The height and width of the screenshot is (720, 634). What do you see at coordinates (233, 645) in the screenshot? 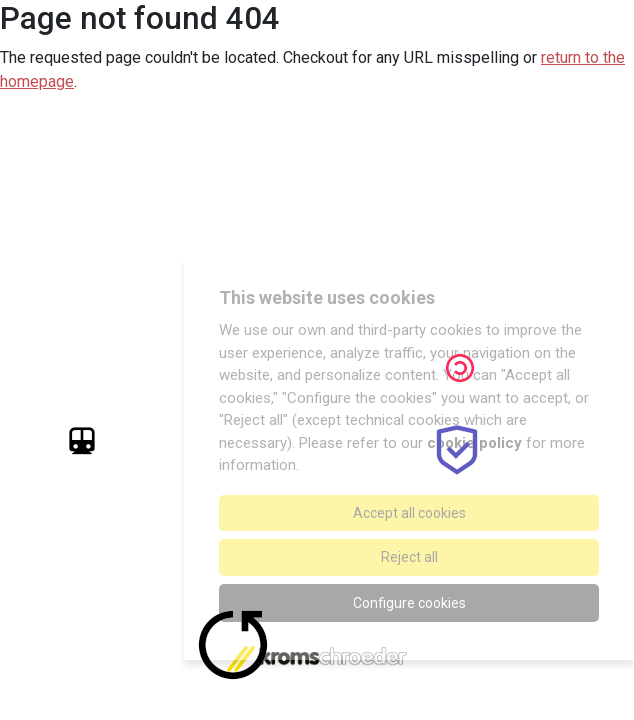
I see `reset to previous state` at bounding box center [233, 645].